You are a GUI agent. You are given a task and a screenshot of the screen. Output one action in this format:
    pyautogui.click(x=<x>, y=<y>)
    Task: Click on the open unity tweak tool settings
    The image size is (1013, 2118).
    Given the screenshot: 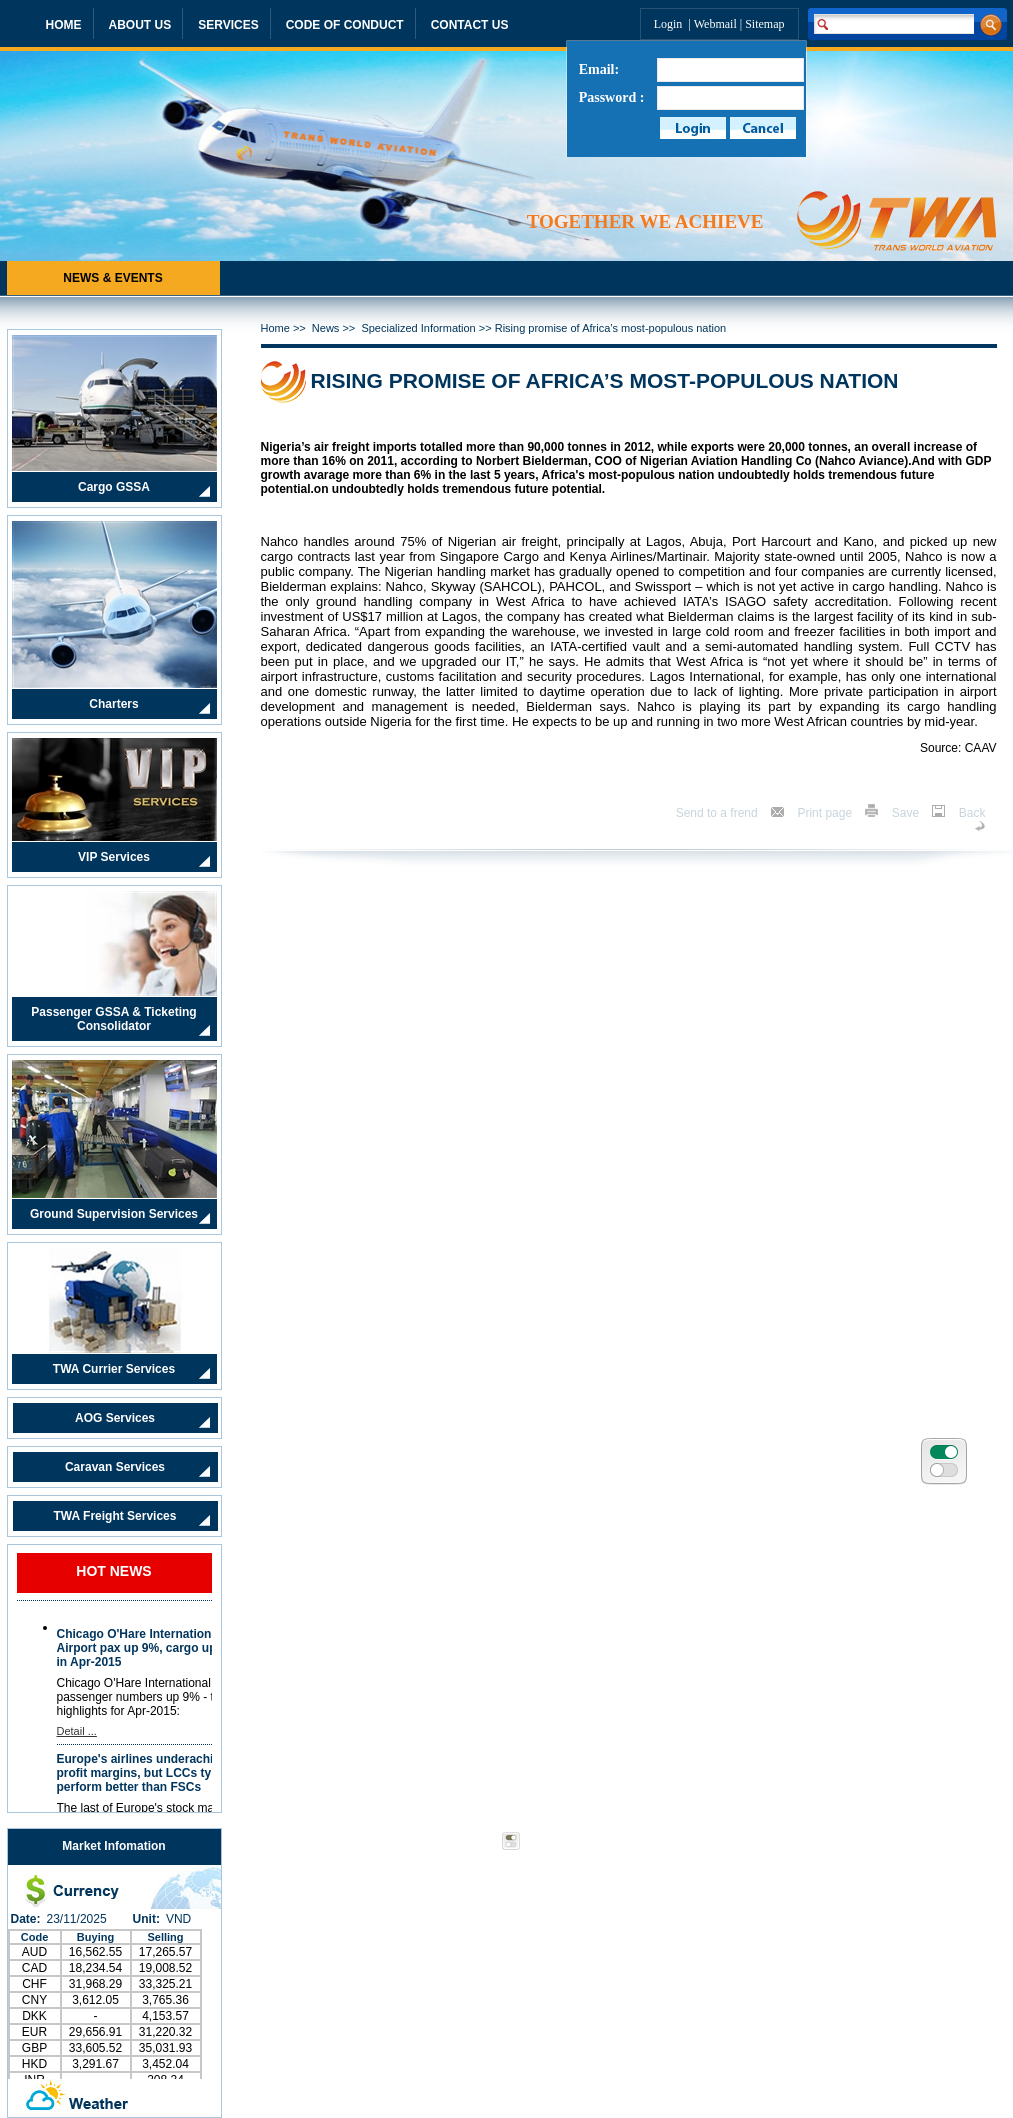 What is the action you would take?
    pyautogui.click(x=511, y=1841)
    